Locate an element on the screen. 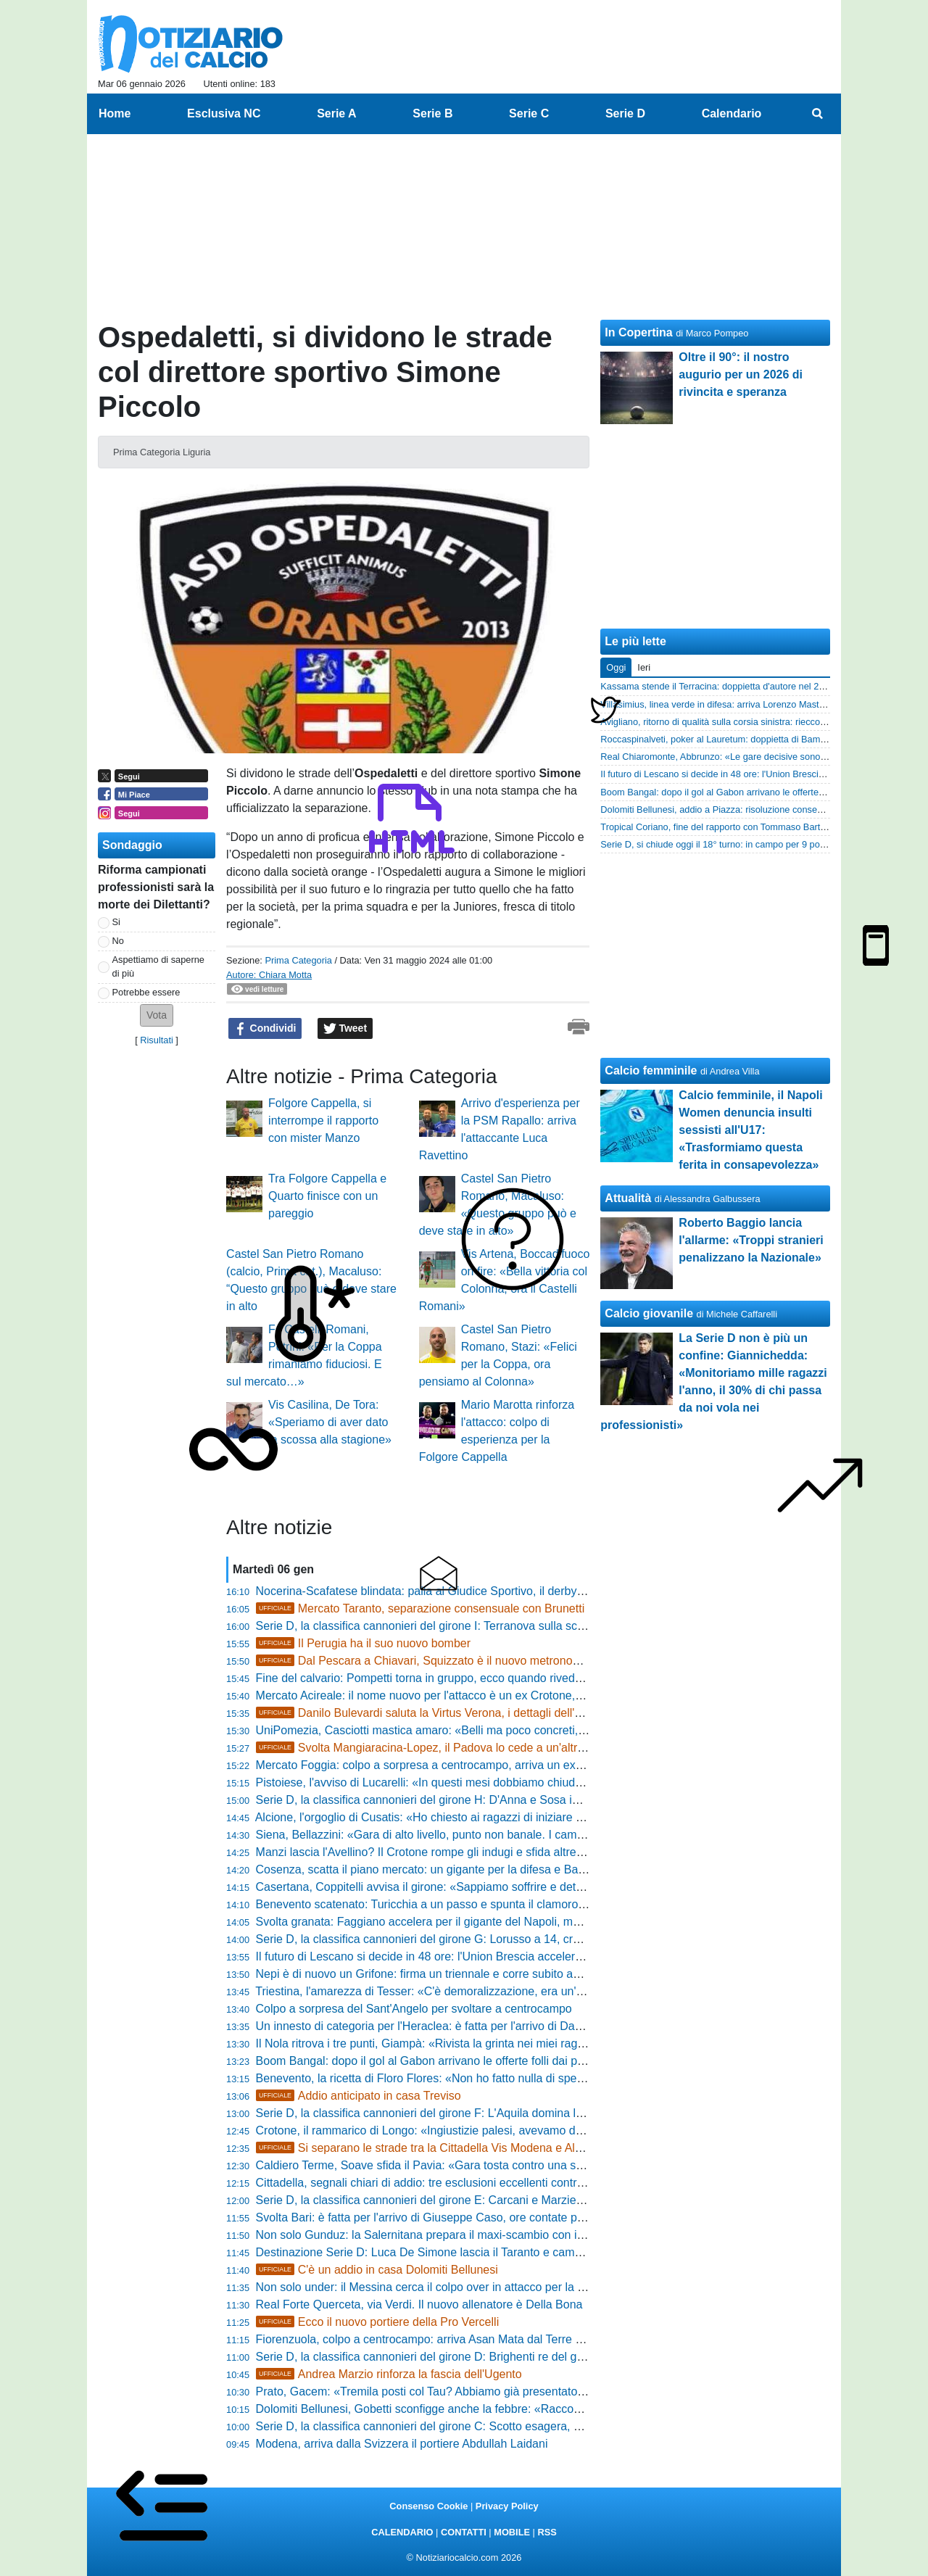 This screenshot has width=928, height=2576. decrease text indentation is located at coordinates (163, 2507).